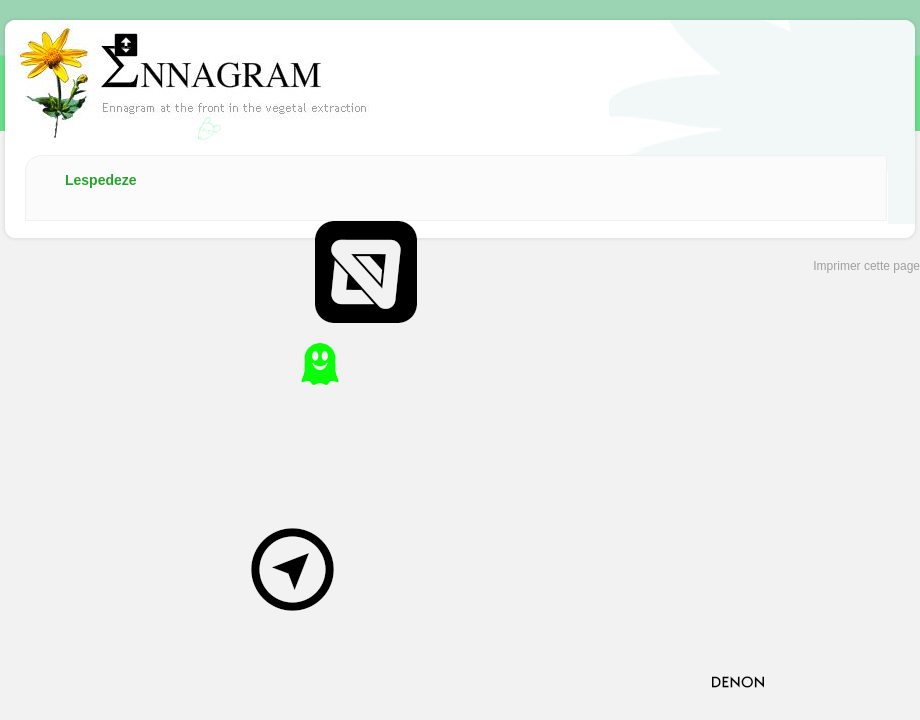 This screenshot has height=720, width=920. What do you see at coordinates (738, 682) in the screenshot?
I see `denon brand logo` at bounding box center [738, 682].